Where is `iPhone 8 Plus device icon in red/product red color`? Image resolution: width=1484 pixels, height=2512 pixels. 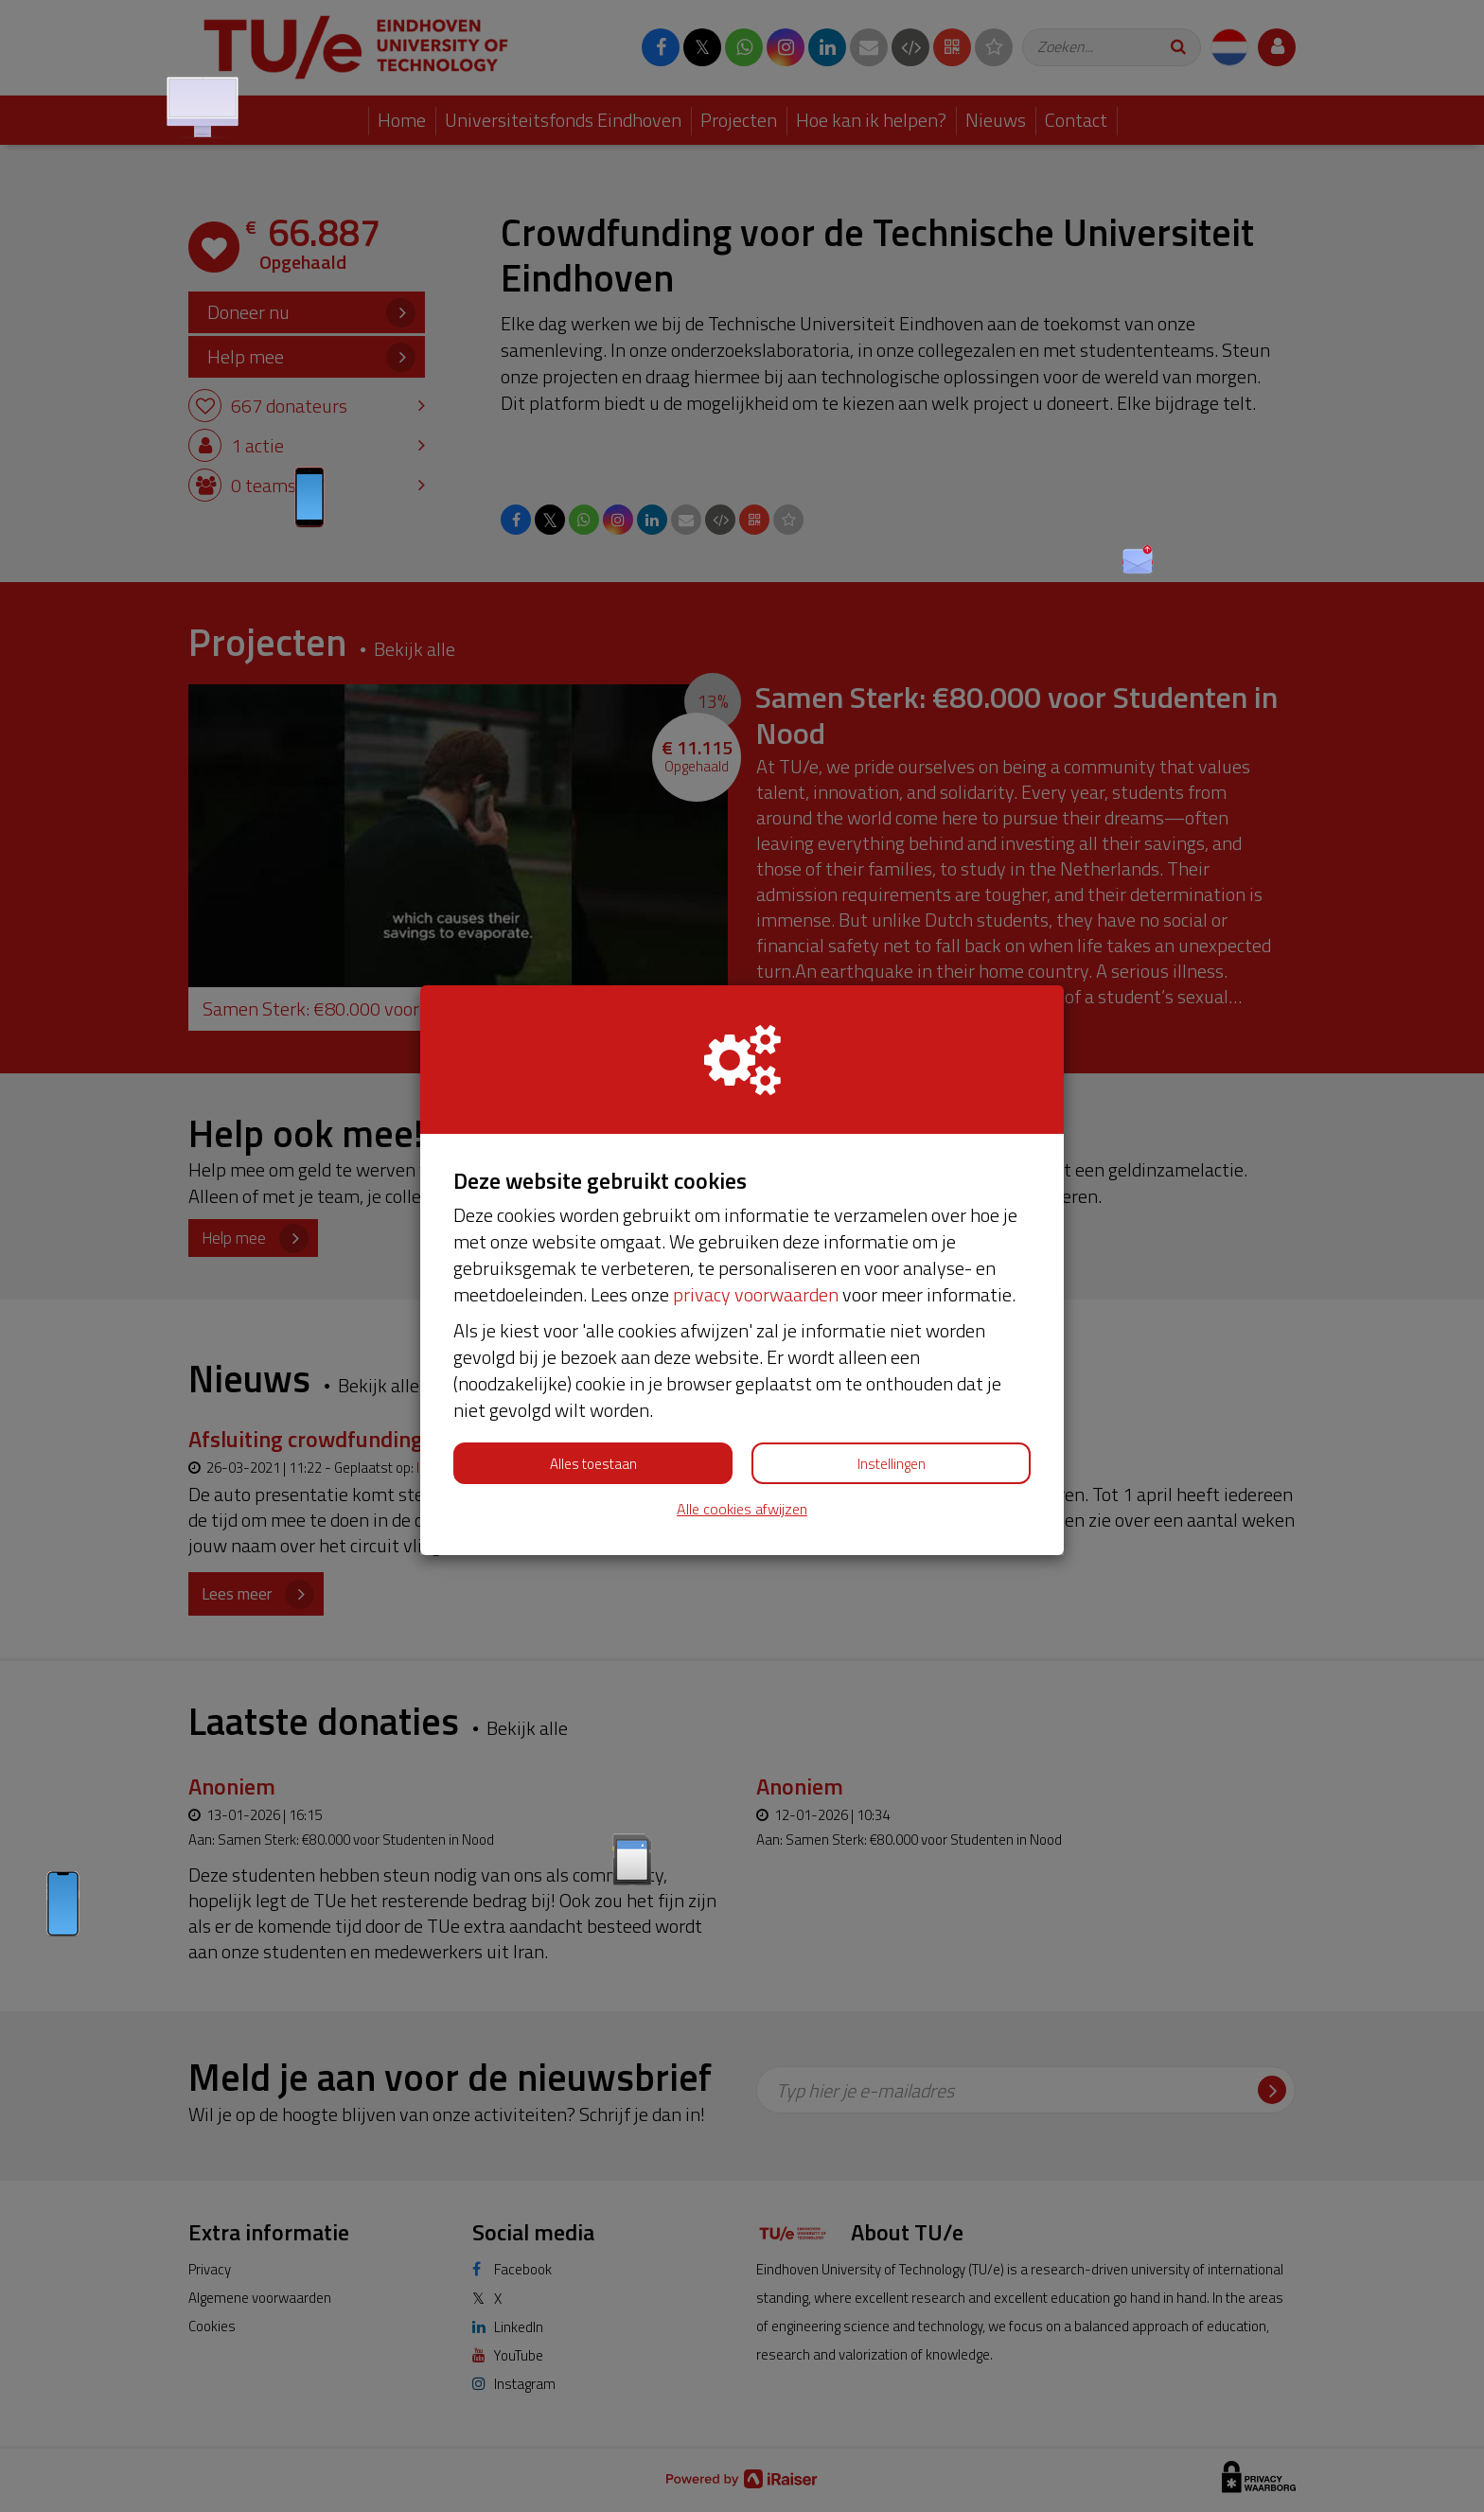
iPhone 8 Plus device icon in red/product red color is located at coordinates (309, 498).